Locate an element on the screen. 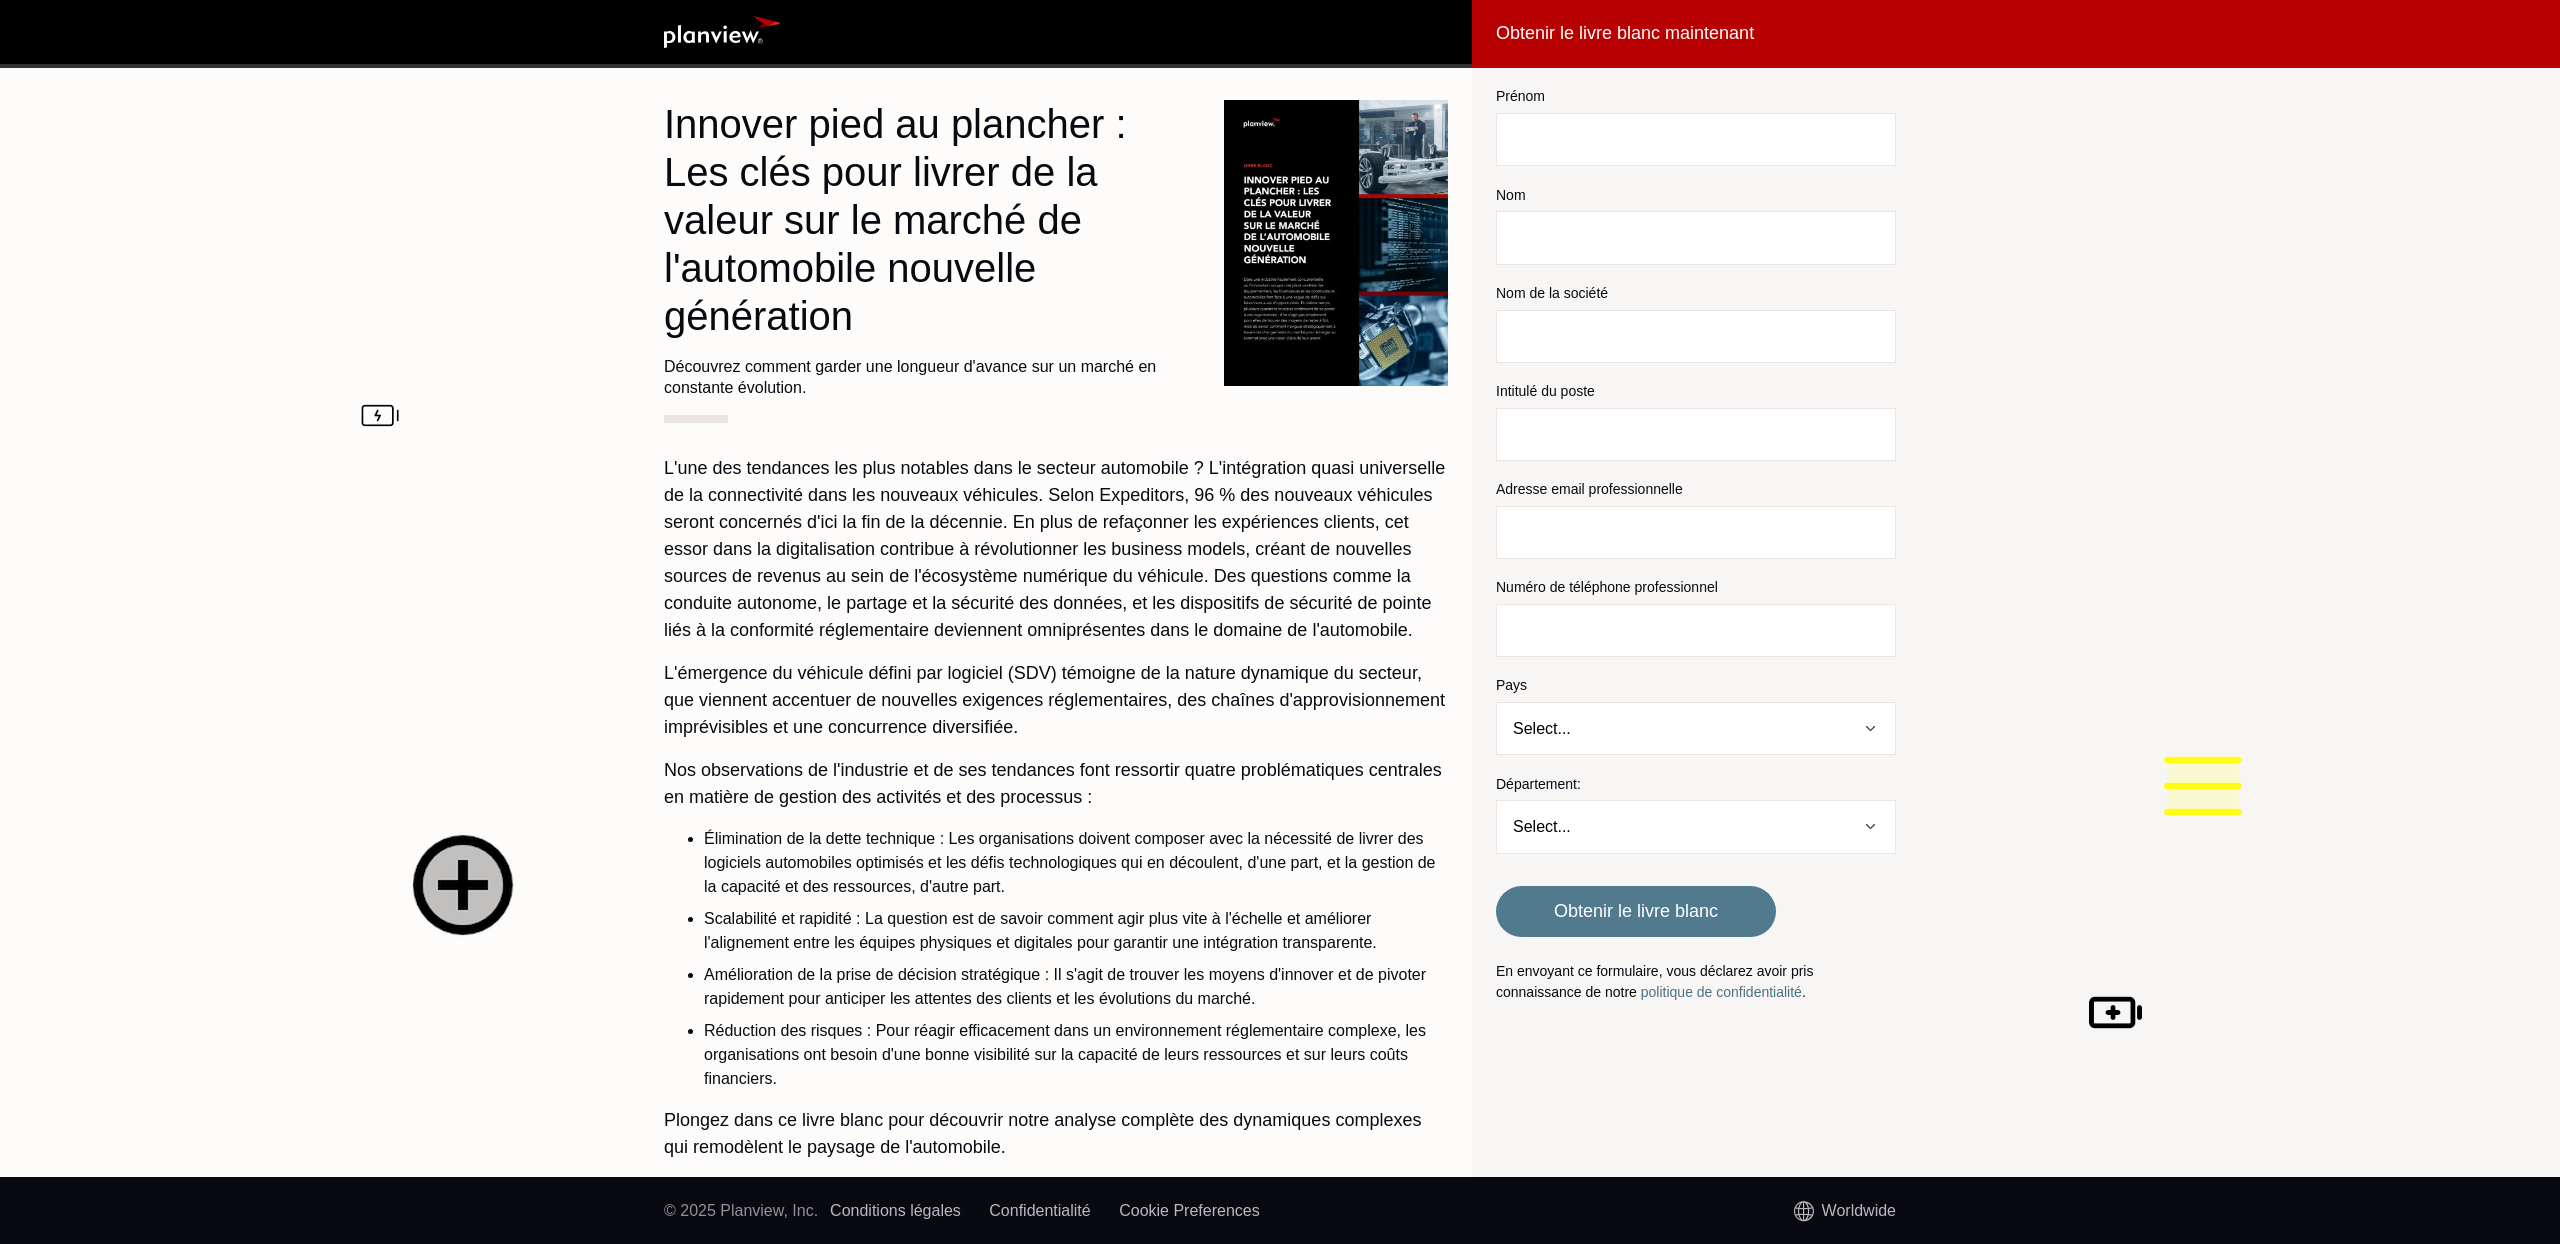 The width and height of the screenshot is (2560, 1244). view items in list format is located at coordinates (2203, 786).